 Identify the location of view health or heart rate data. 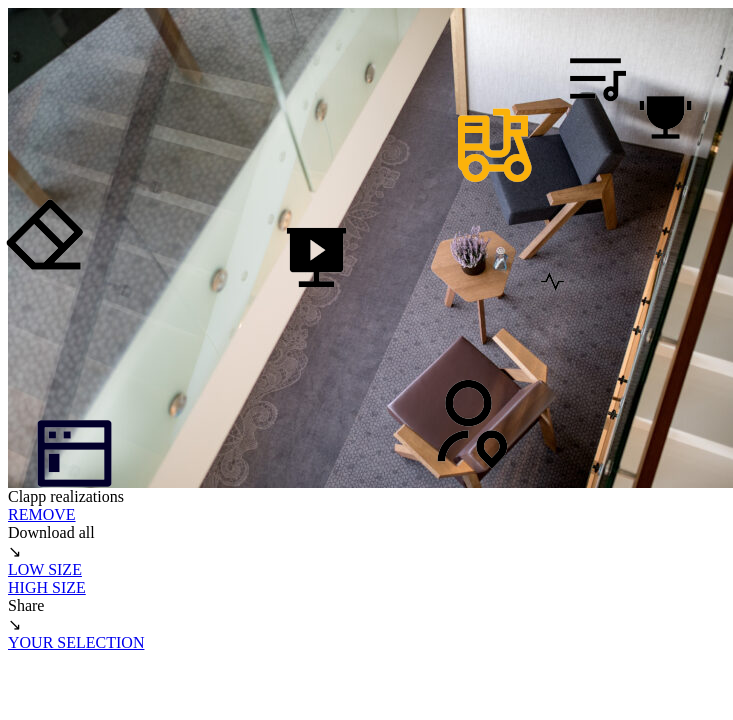
(552, 281).